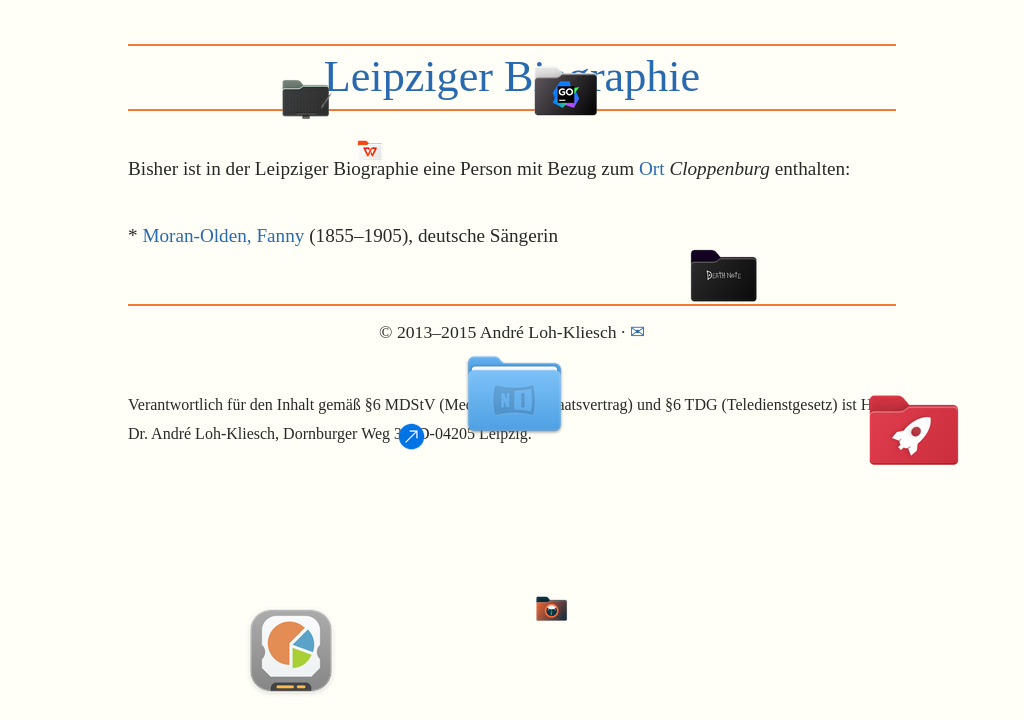  Describe the element at coordinates (565, 92) in the screenshot. I see `folder containing GoLand IDE projects` at that location.